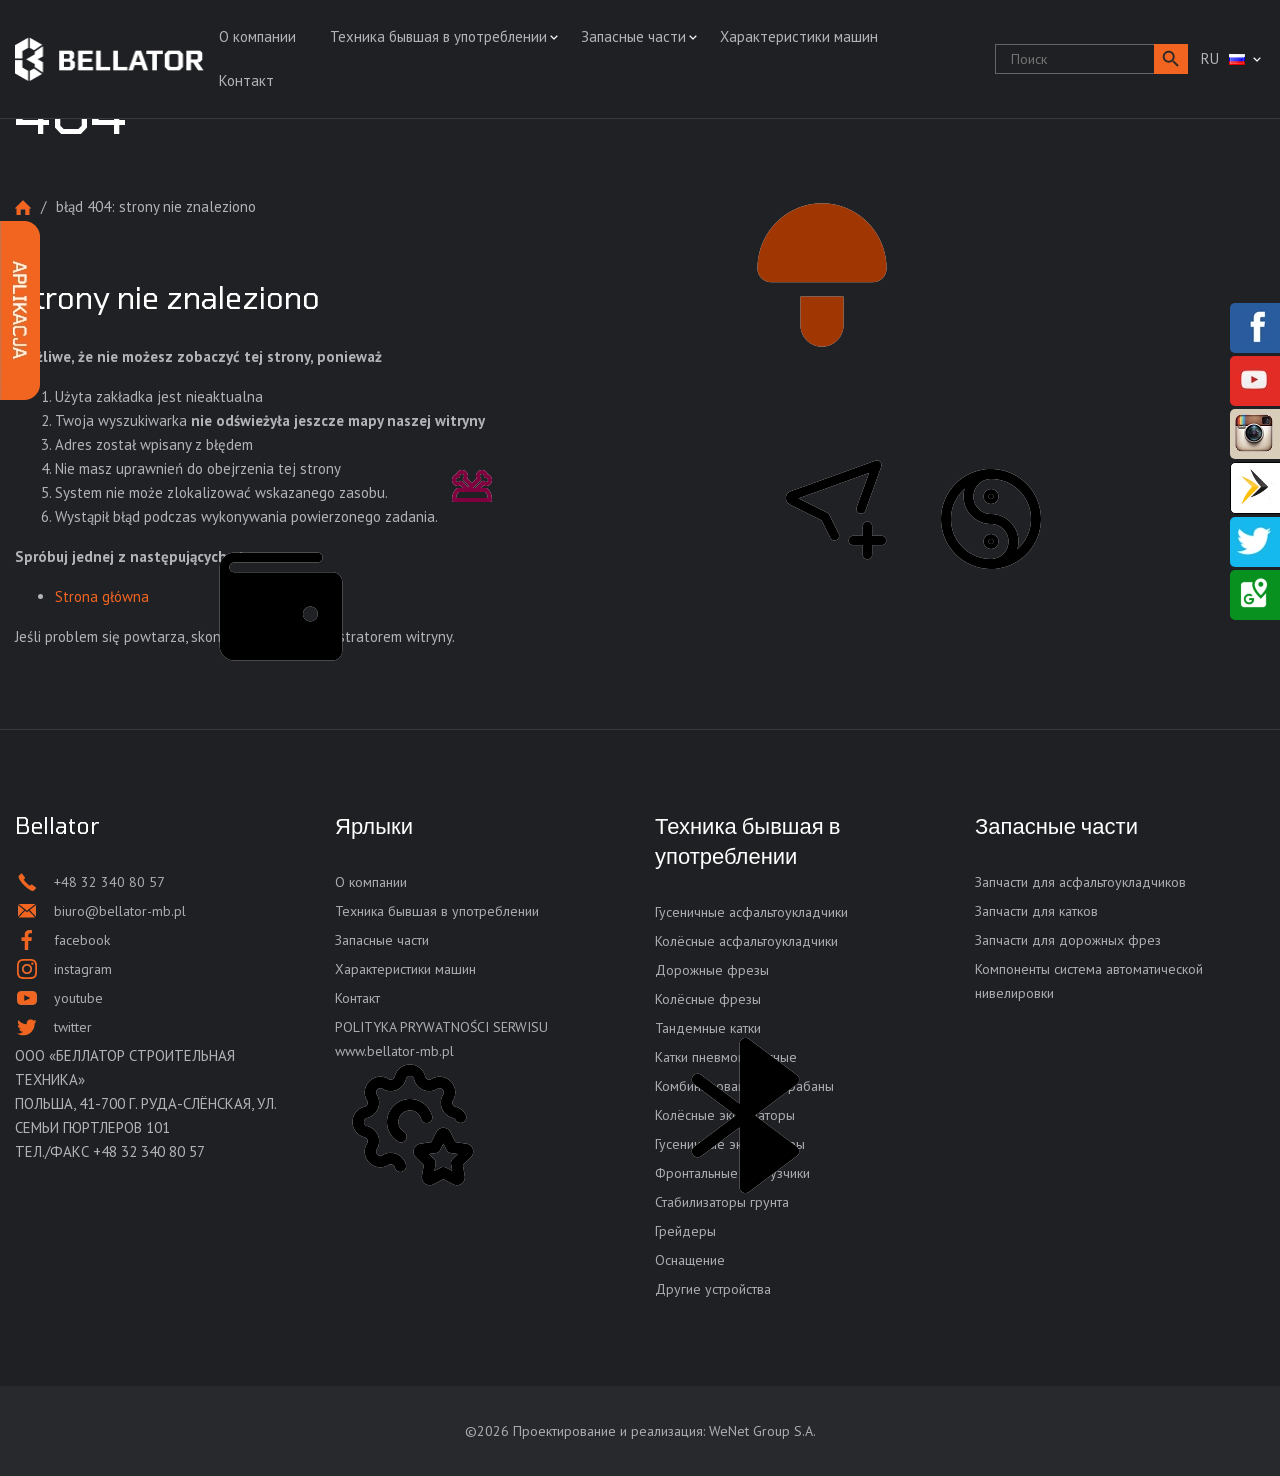  I want to click on access favorite or starred settings, so click(410, 1122).